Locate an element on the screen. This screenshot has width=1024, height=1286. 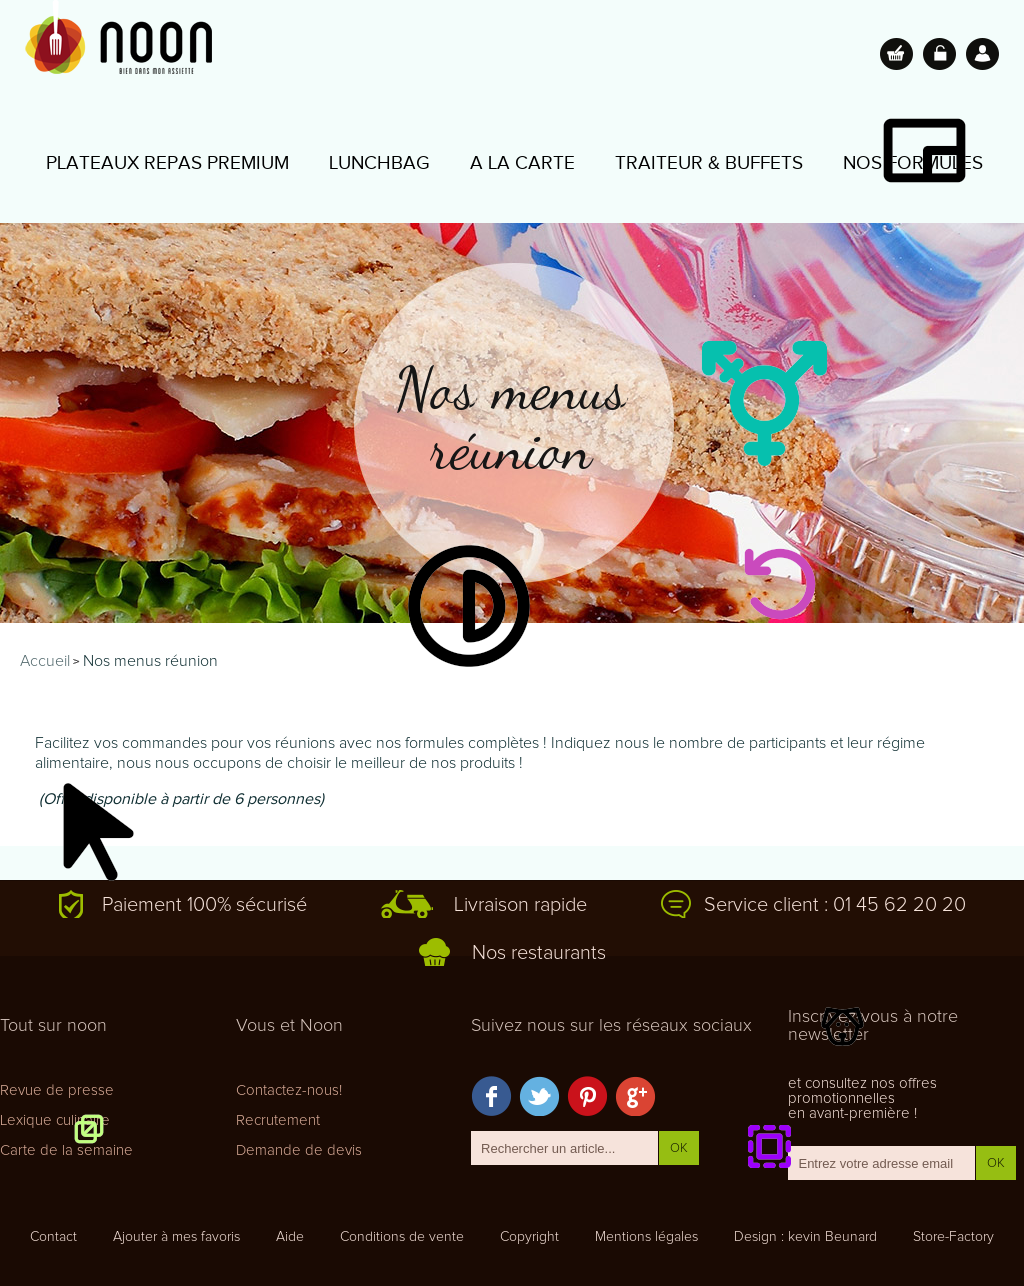
undo the last action is located at coordinates (780, 584).